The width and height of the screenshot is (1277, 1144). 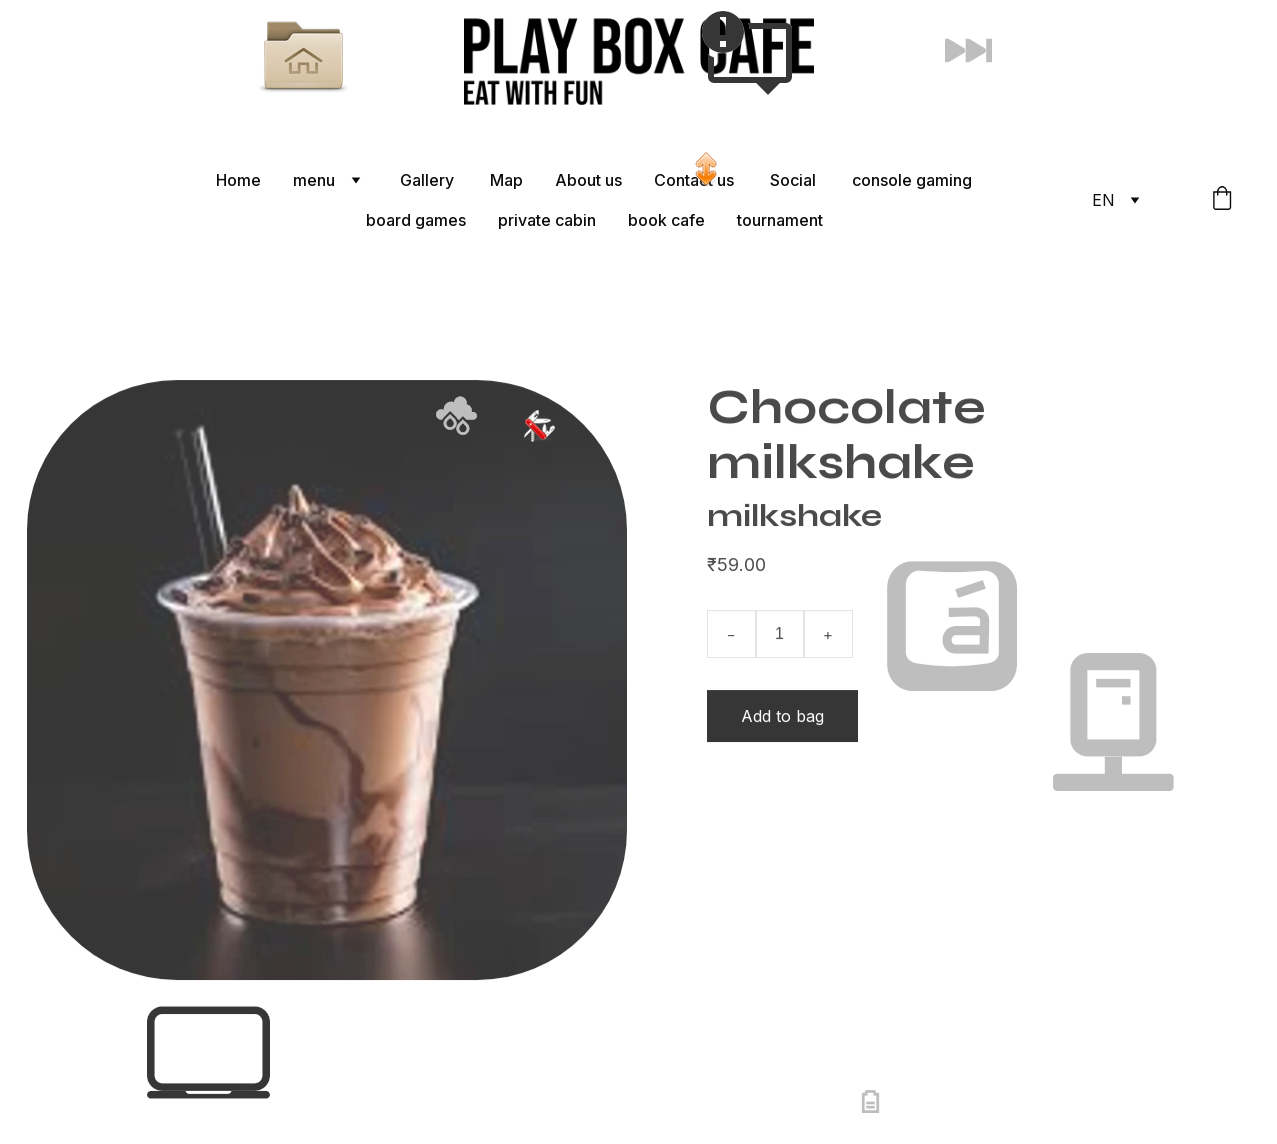 I want to click on indicates scattered showers or light rain conditions, so click(x=456, y=414).